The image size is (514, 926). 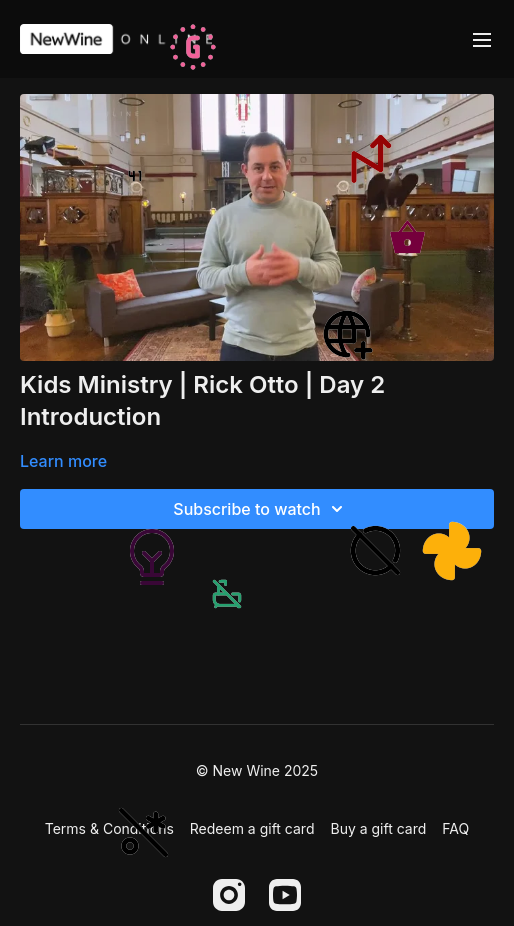 What do you see at coordinates (407, 237) in the screenshot?
I see `view your shopping basket` at bounding box center [407, 237].